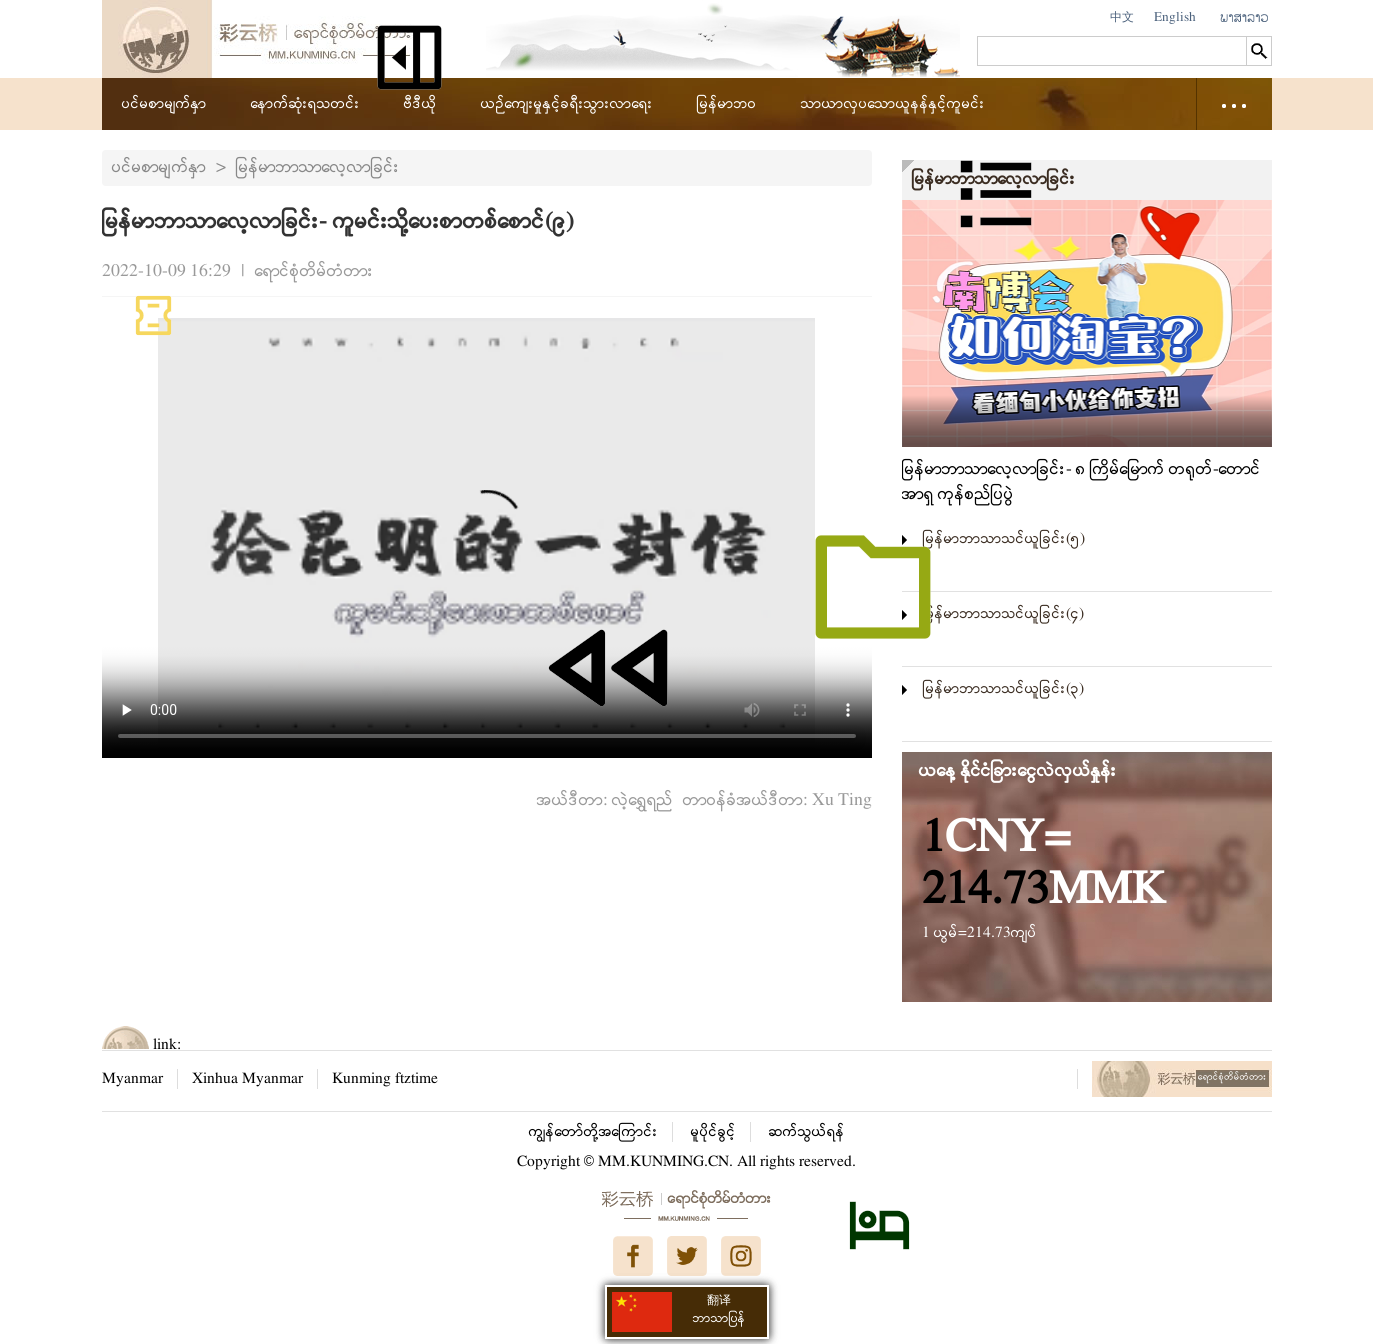 The width and height of the screenshot is (1373, 1344). Describe the element at coordinates (996, 194) in the screenshot. I see `view checklist or task list` at that location.